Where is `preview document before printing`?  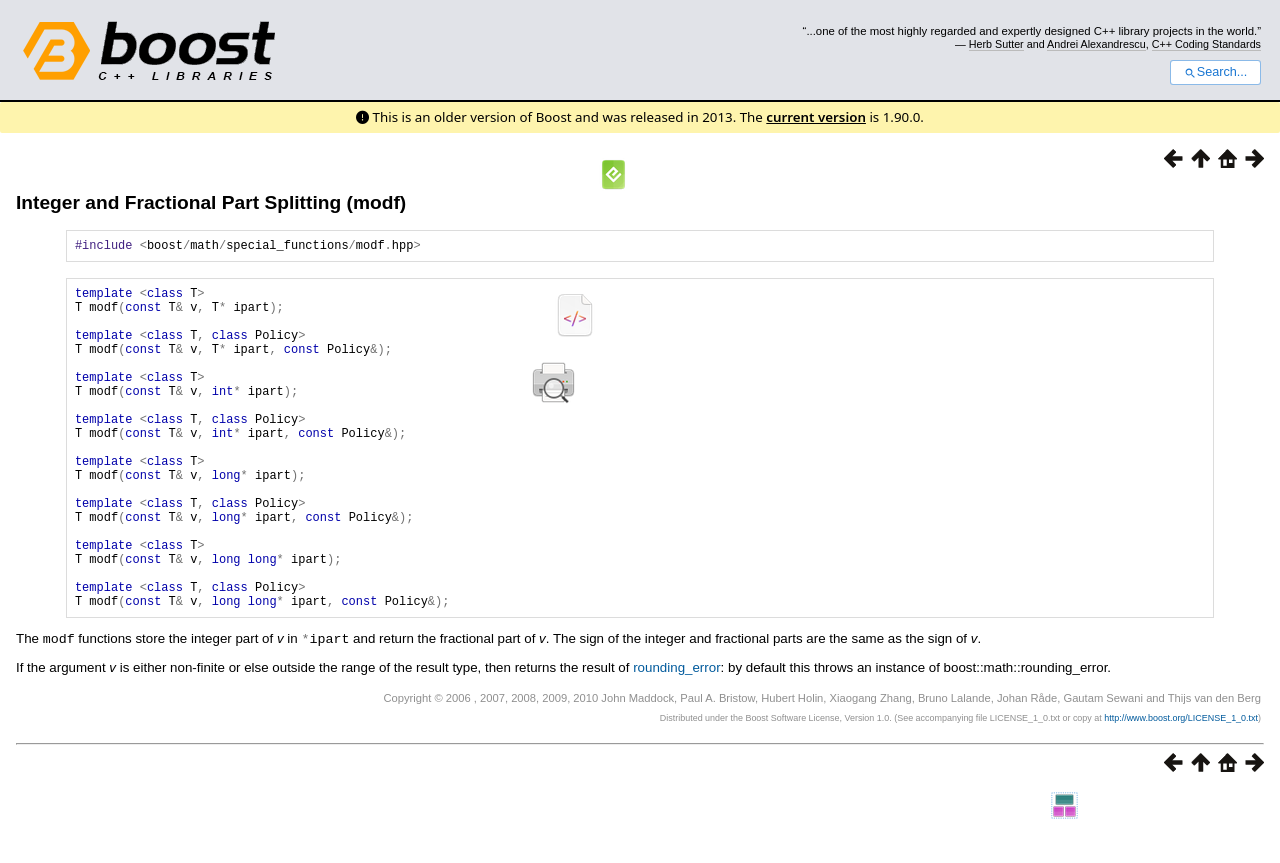 preview document before printing is located at coordinates (553, 382).